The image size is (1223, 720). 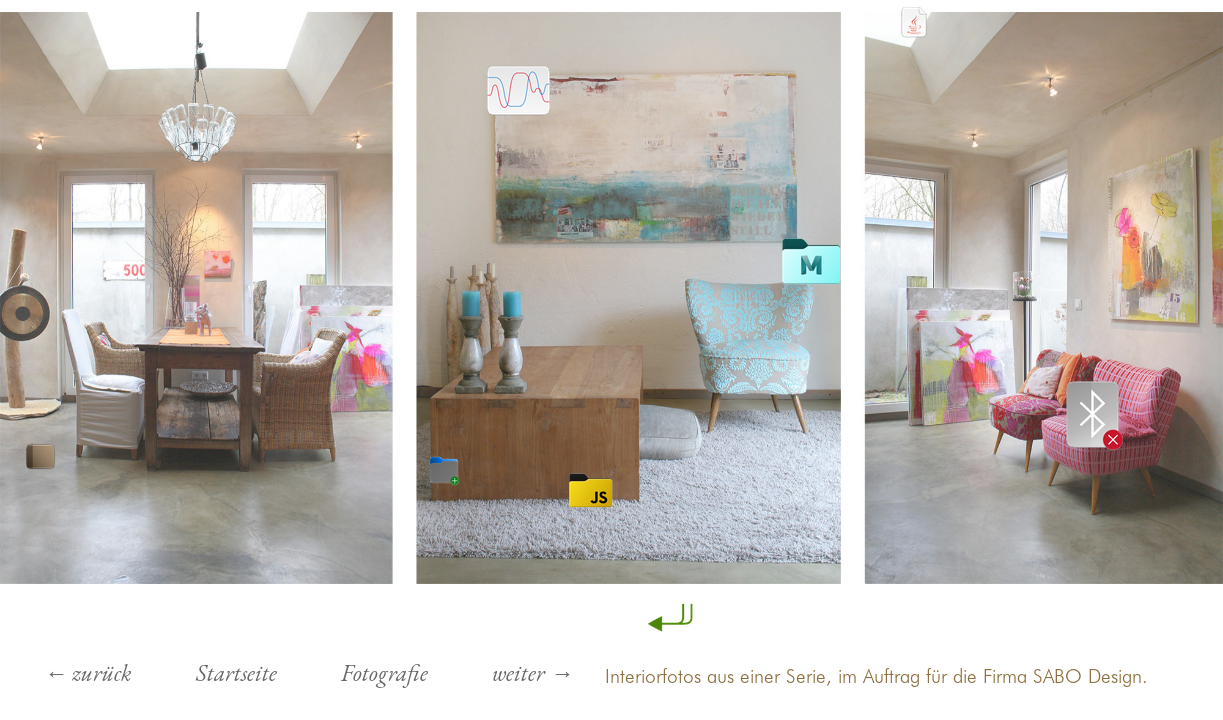 What do you see at coordinates (811, 263) in the screenshot?
I see `folder containing Autodesk Maya project files` at bounding box center [811, 263].